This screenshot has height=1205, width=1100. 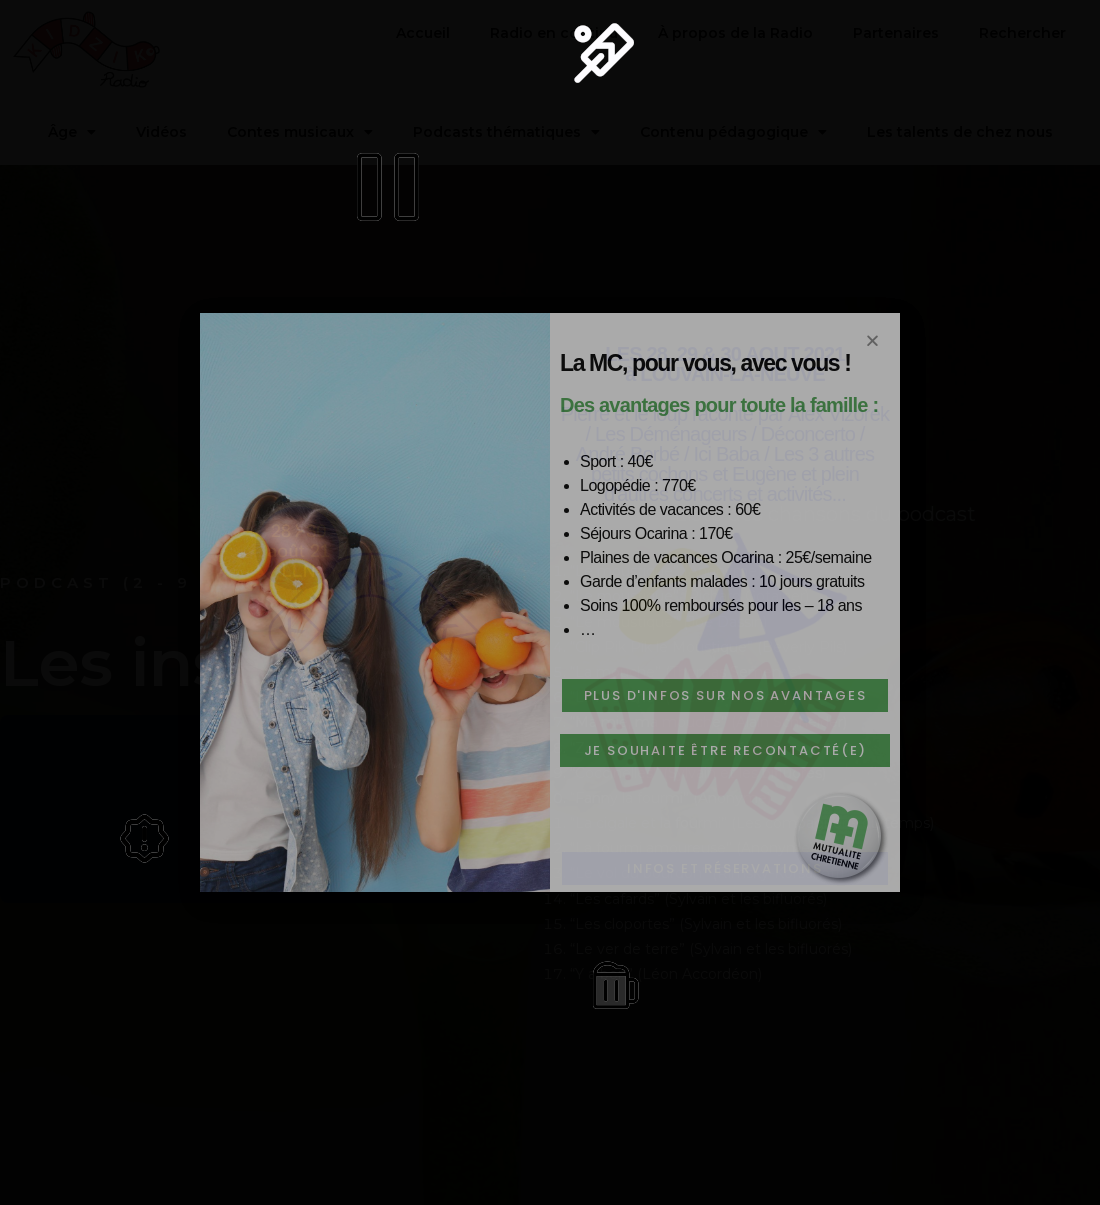 I want to click on pause media playback, so click(x=388, y=187).